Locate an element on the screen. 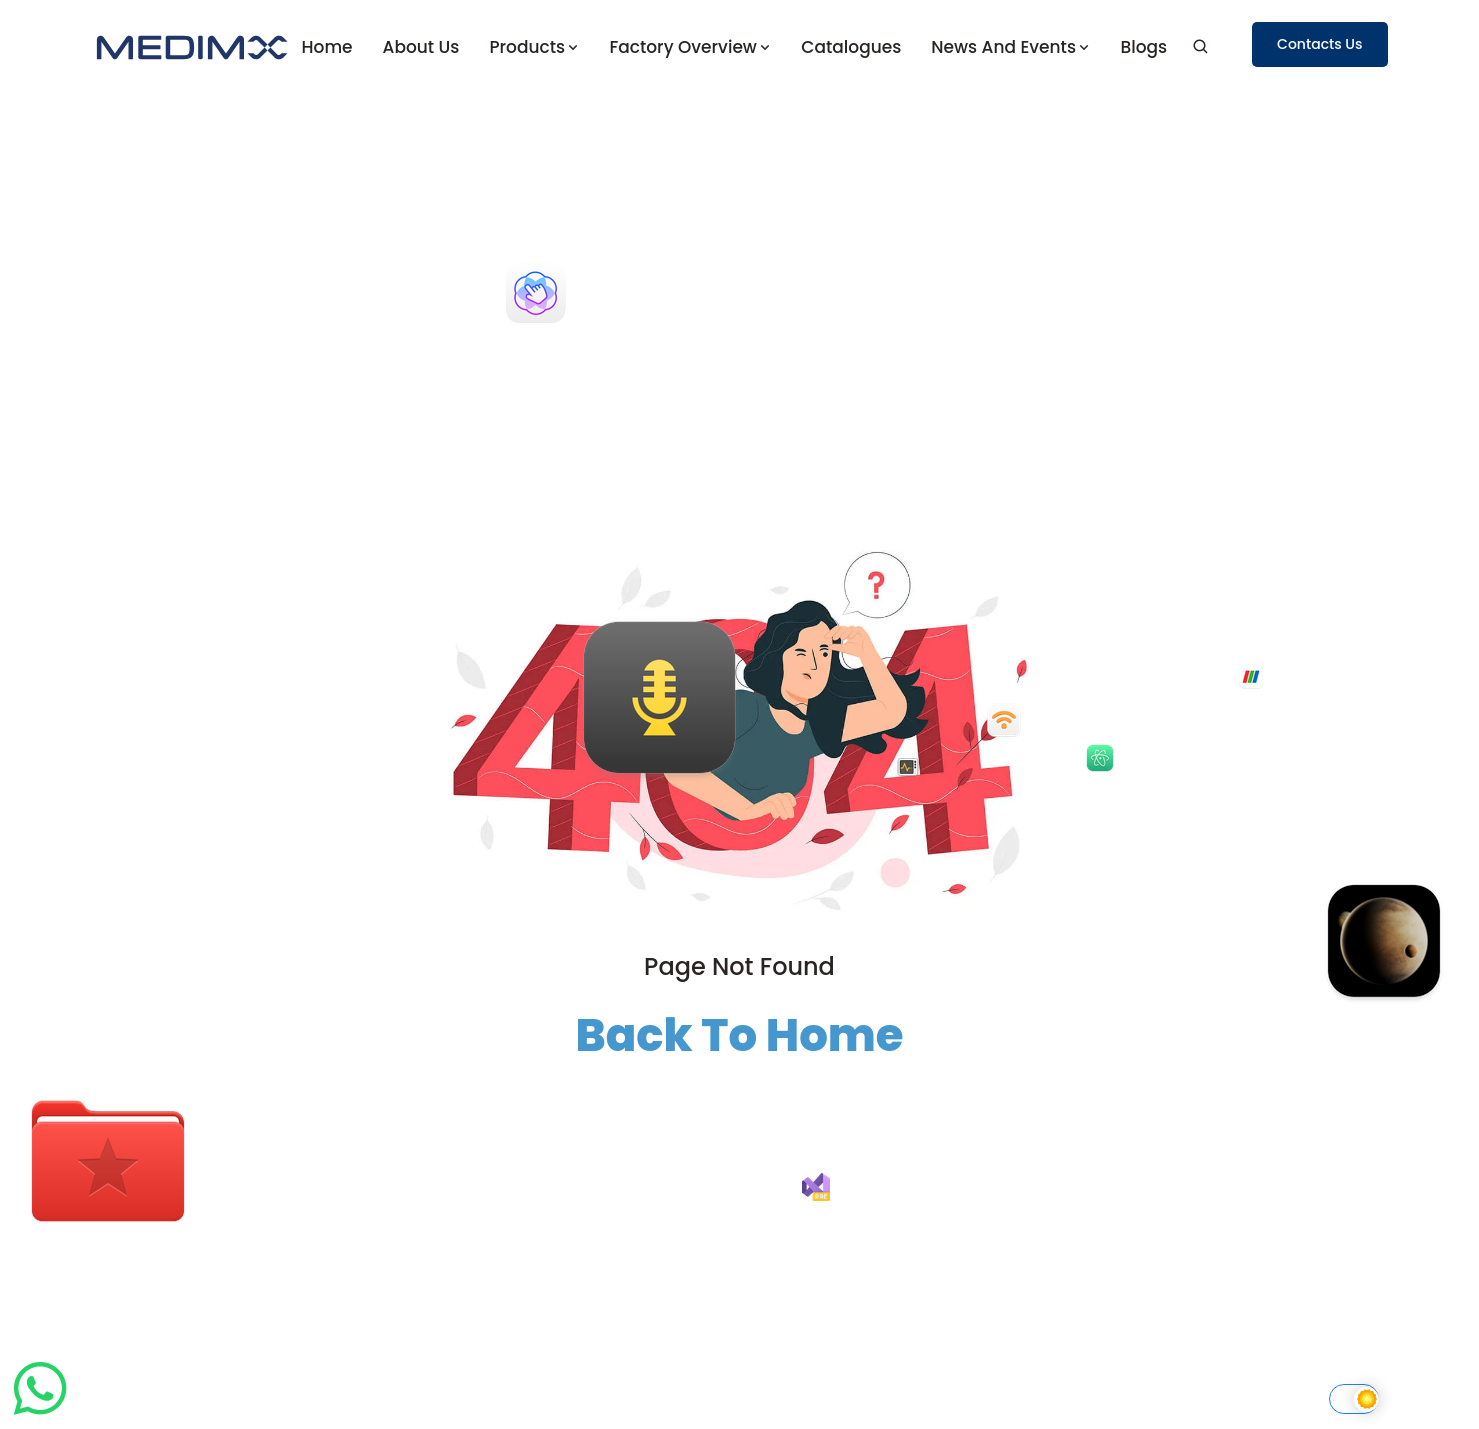  connect to a captive portal or public wifi network is located at coordinates (1004, 720).